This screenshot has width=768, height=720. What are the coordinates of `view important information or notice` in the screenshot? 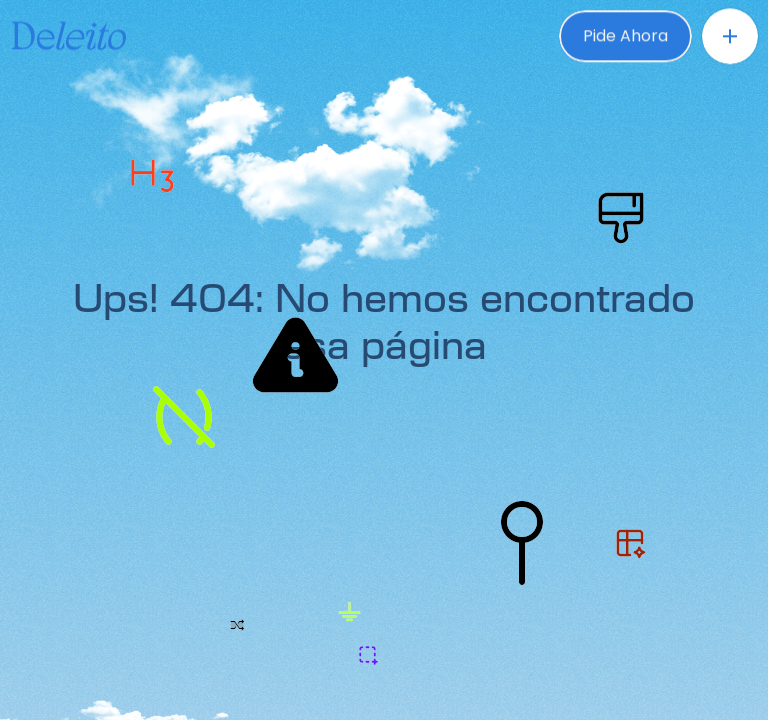 It's located at (295, 357).